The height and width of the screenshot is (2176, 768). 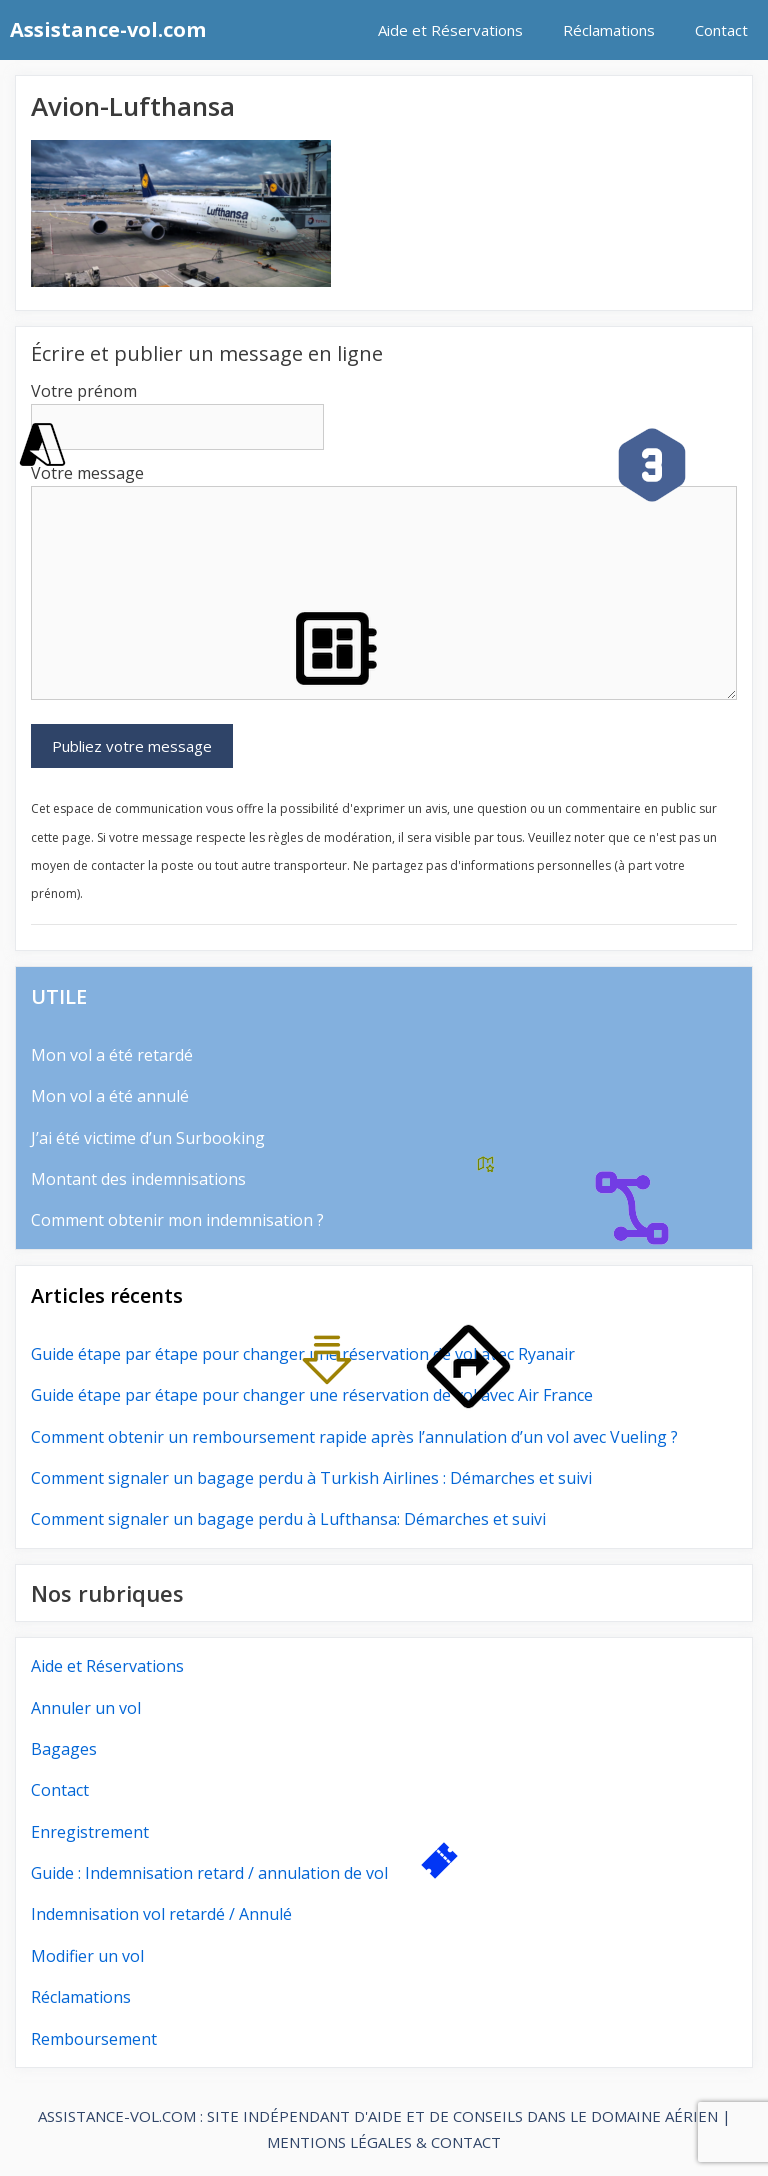 I want to click on view favorite locations on map, so click(x=485, y=1163).